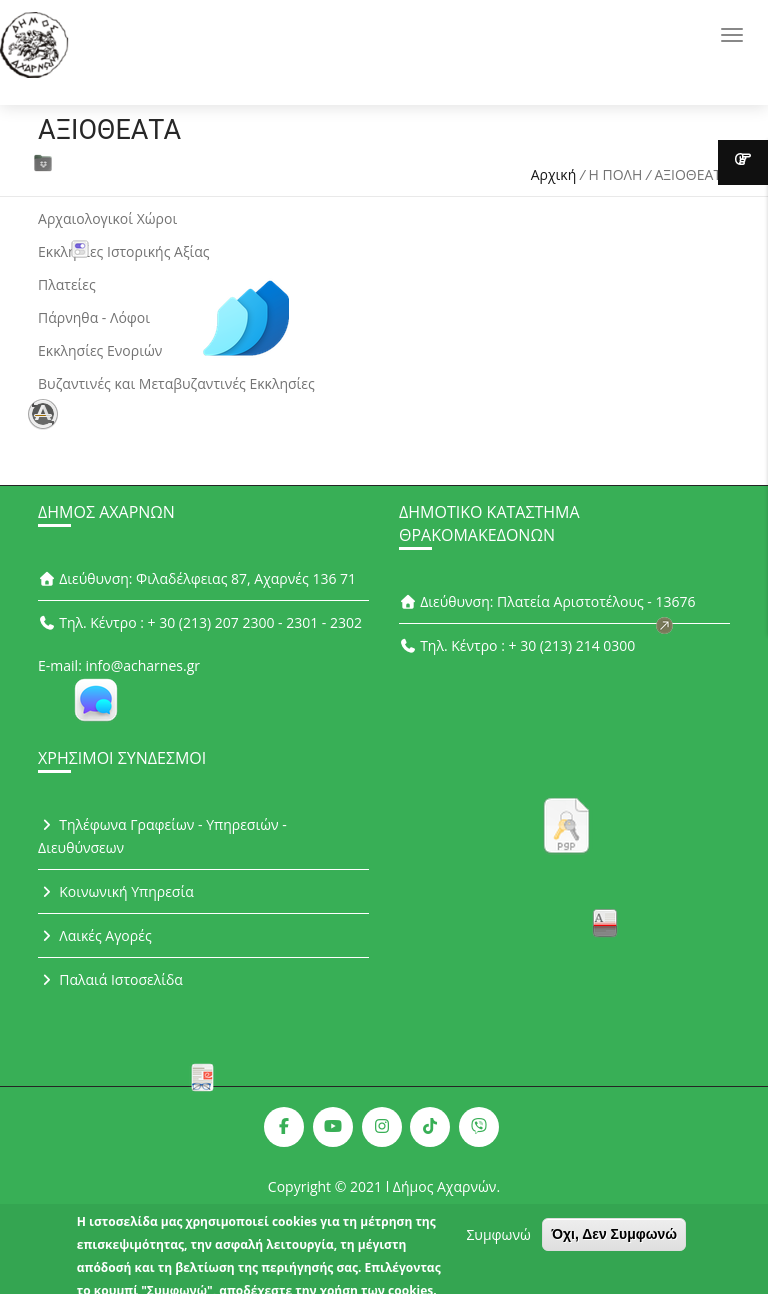  Describe the element at coordinates (96, 700) in the screenshot. I see `open notification preferences` at that location.